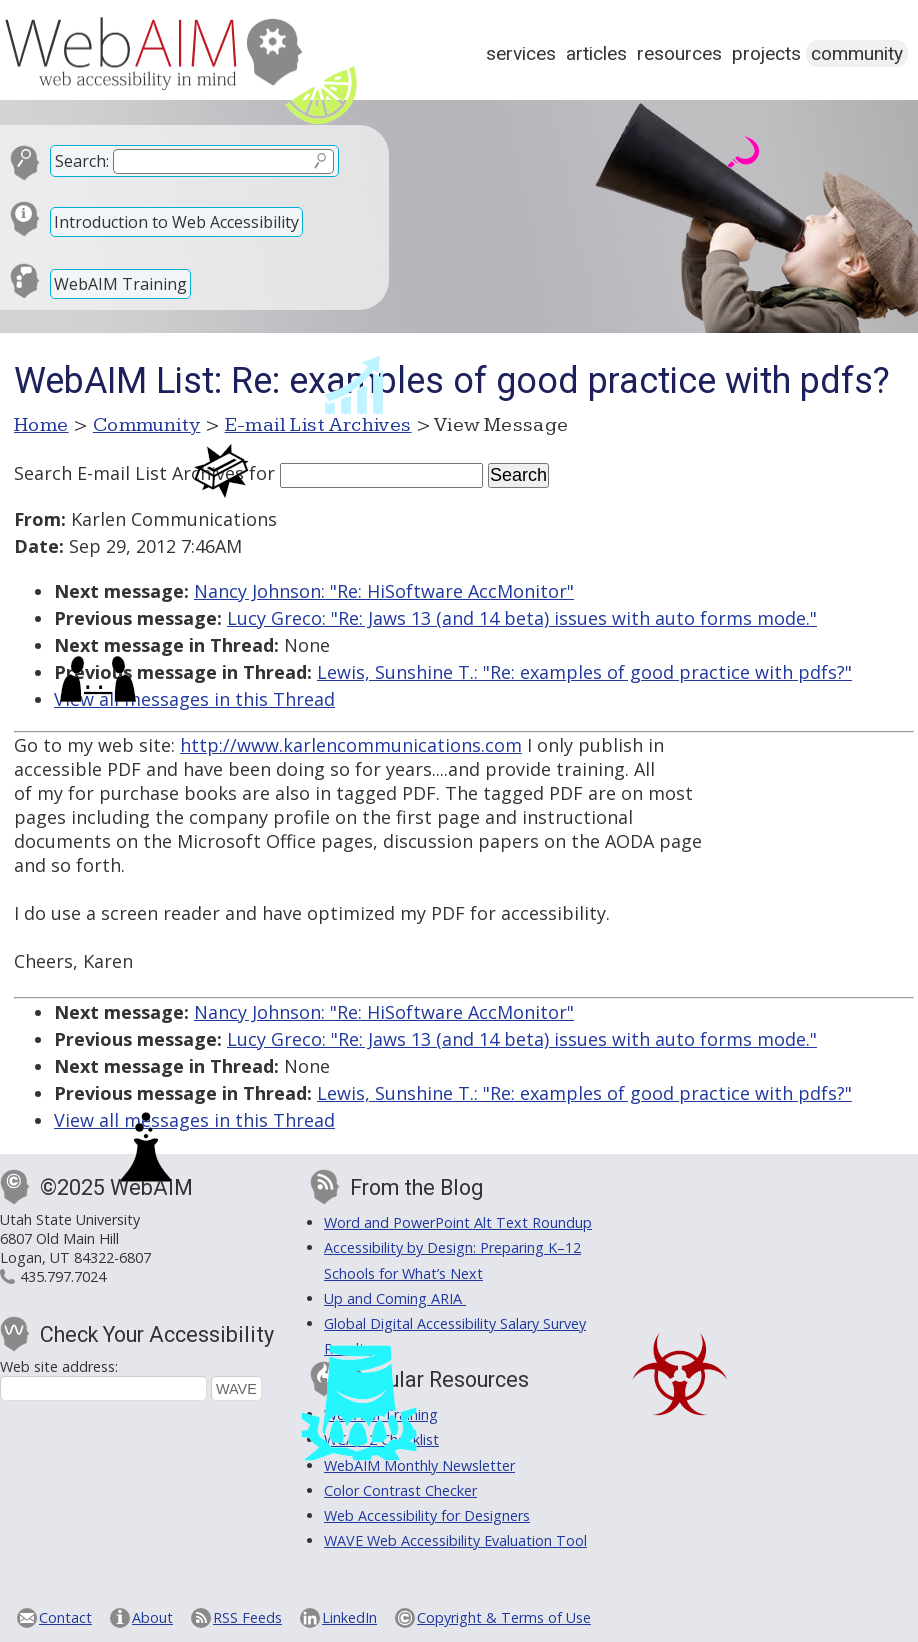 The width and height of the screenshot is (918, 1642). Describe the element at coordinates (221, 470) in the screenshot. I see `indicates a gold bar or treasure reward` at that location.